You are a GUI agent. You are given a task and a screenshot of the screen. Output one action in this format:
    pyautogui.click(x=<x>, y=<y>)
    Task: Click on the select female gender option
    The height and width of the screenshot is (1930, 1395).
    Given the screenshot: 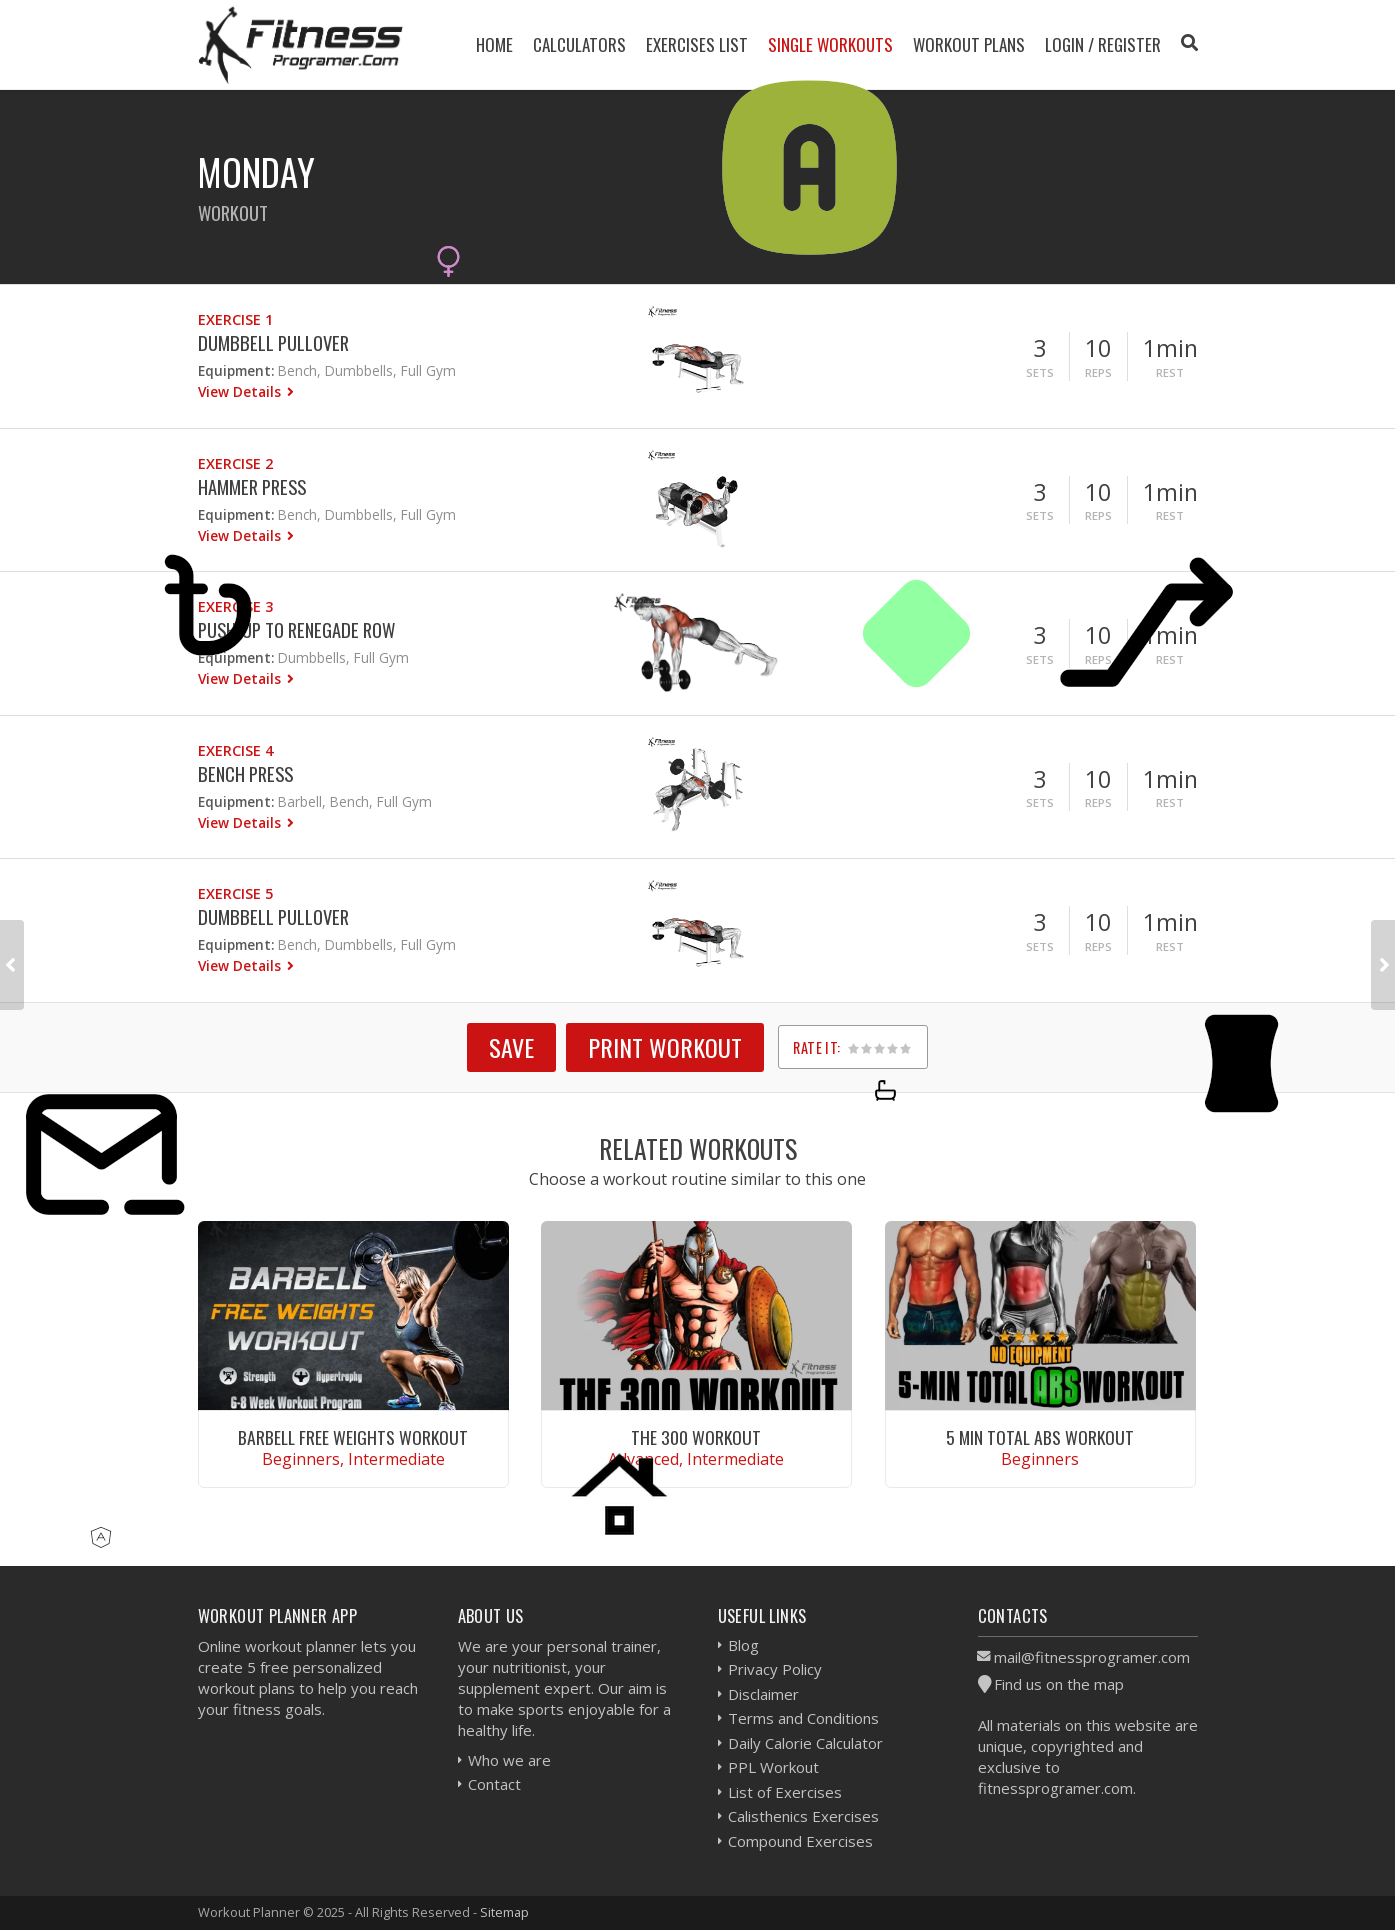 What is the action you would take?
    pyautogui.click(x=448, y=261)
    